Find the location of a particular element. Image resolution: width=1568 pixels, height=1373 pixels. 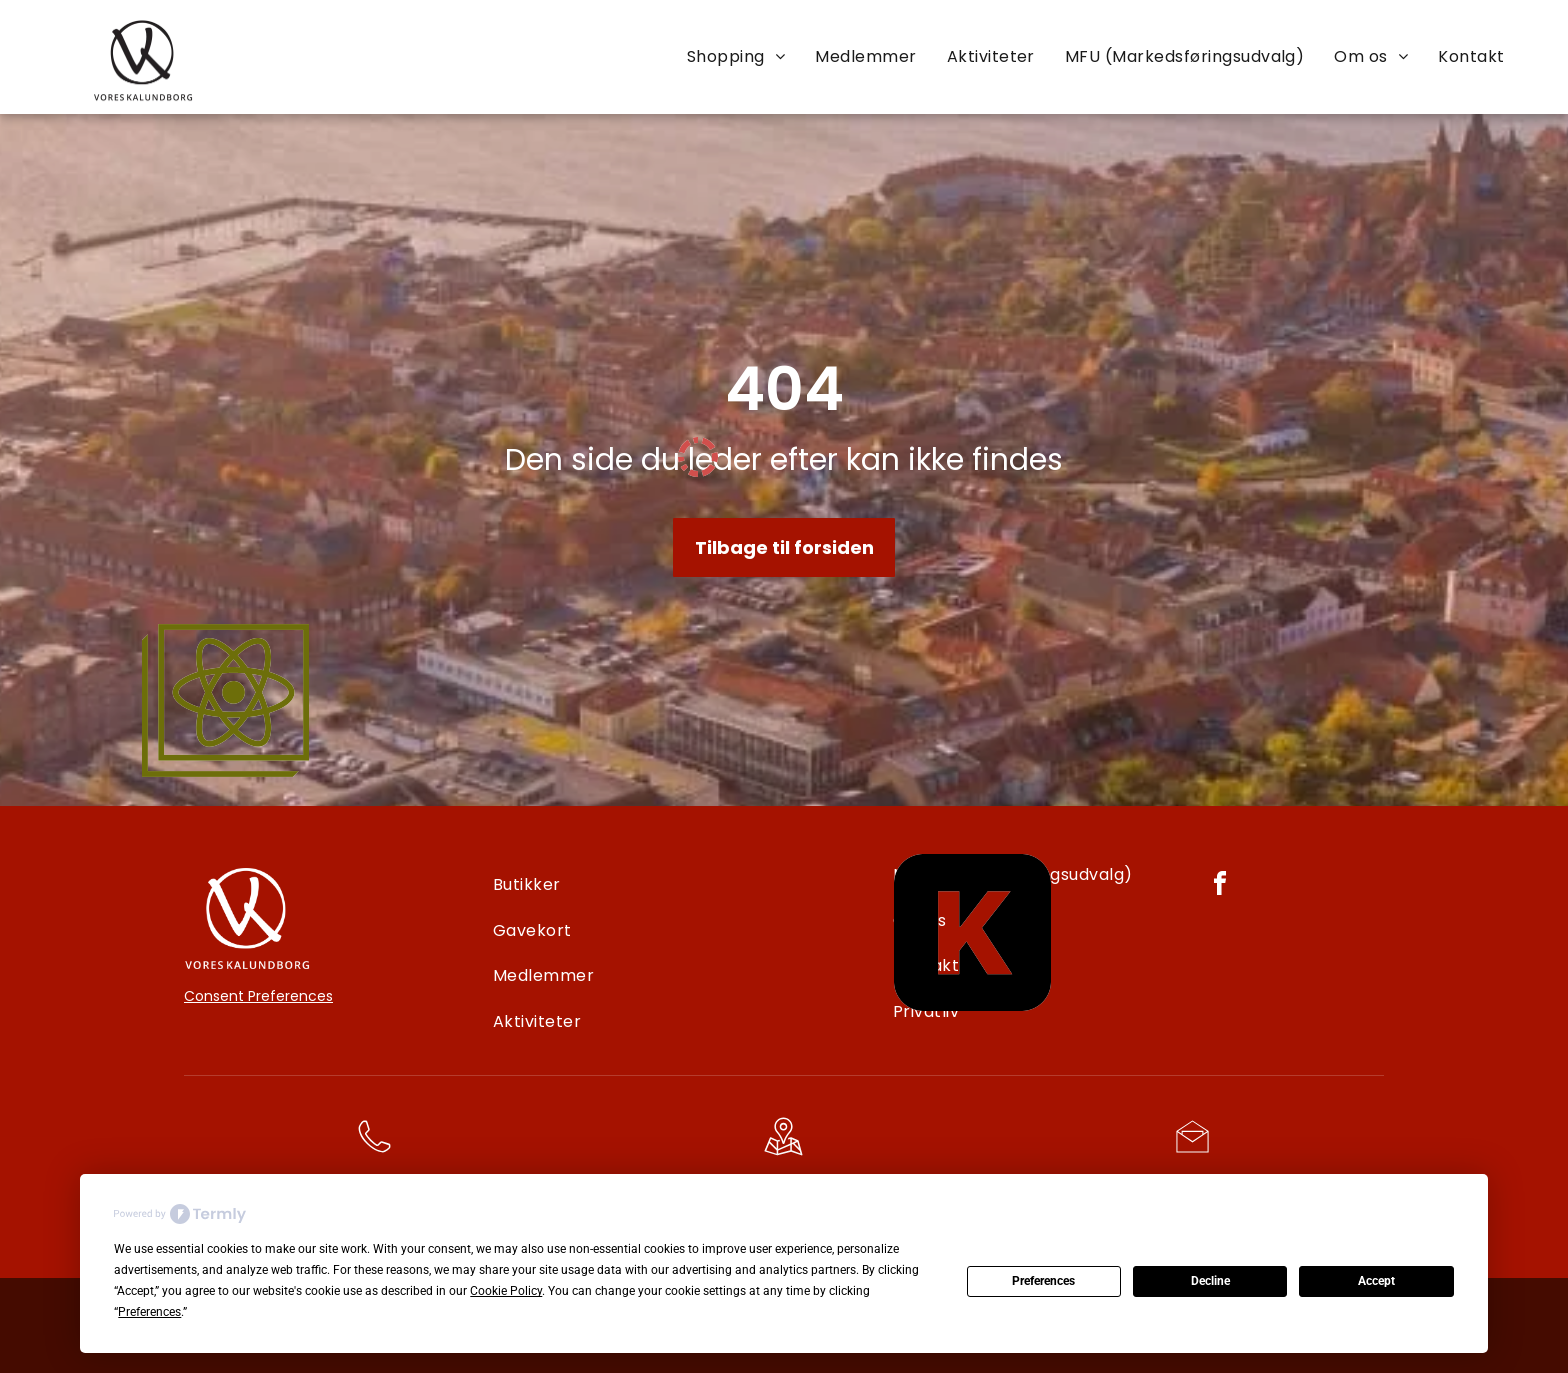

link to codacy code quality platform is located at coordinates (698, 457).